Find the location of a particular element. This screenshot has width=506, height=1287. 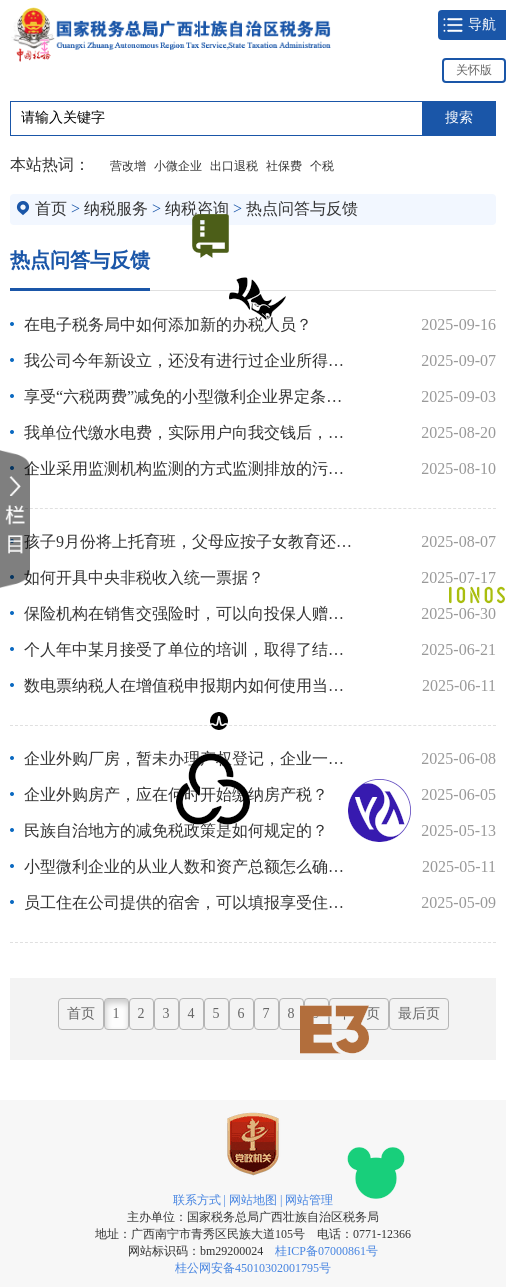

broadcom company logo is located at coordinates (219, 721).